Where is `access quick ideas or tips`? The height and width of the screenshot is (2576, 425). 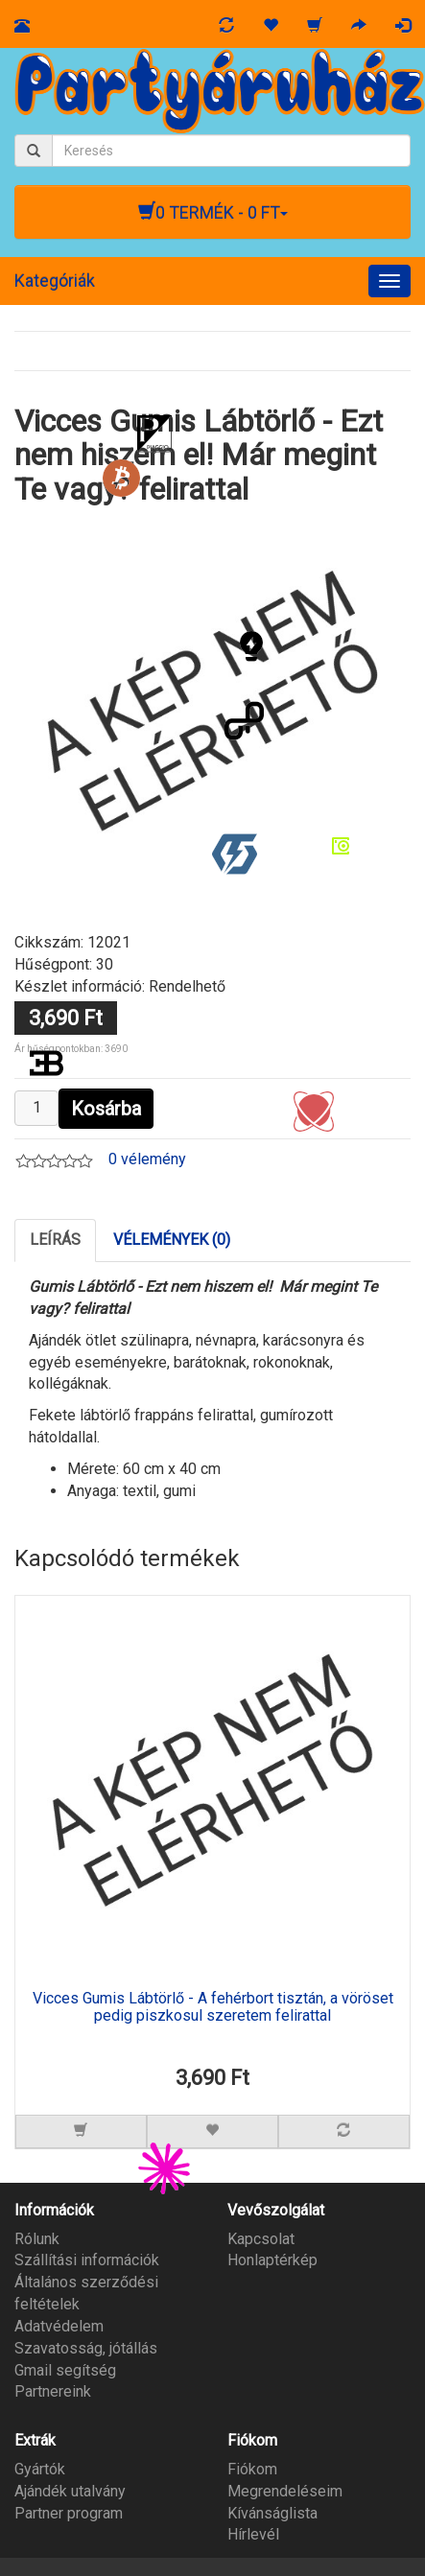
access quick ideas or tips is located at coordinates (251, 645).